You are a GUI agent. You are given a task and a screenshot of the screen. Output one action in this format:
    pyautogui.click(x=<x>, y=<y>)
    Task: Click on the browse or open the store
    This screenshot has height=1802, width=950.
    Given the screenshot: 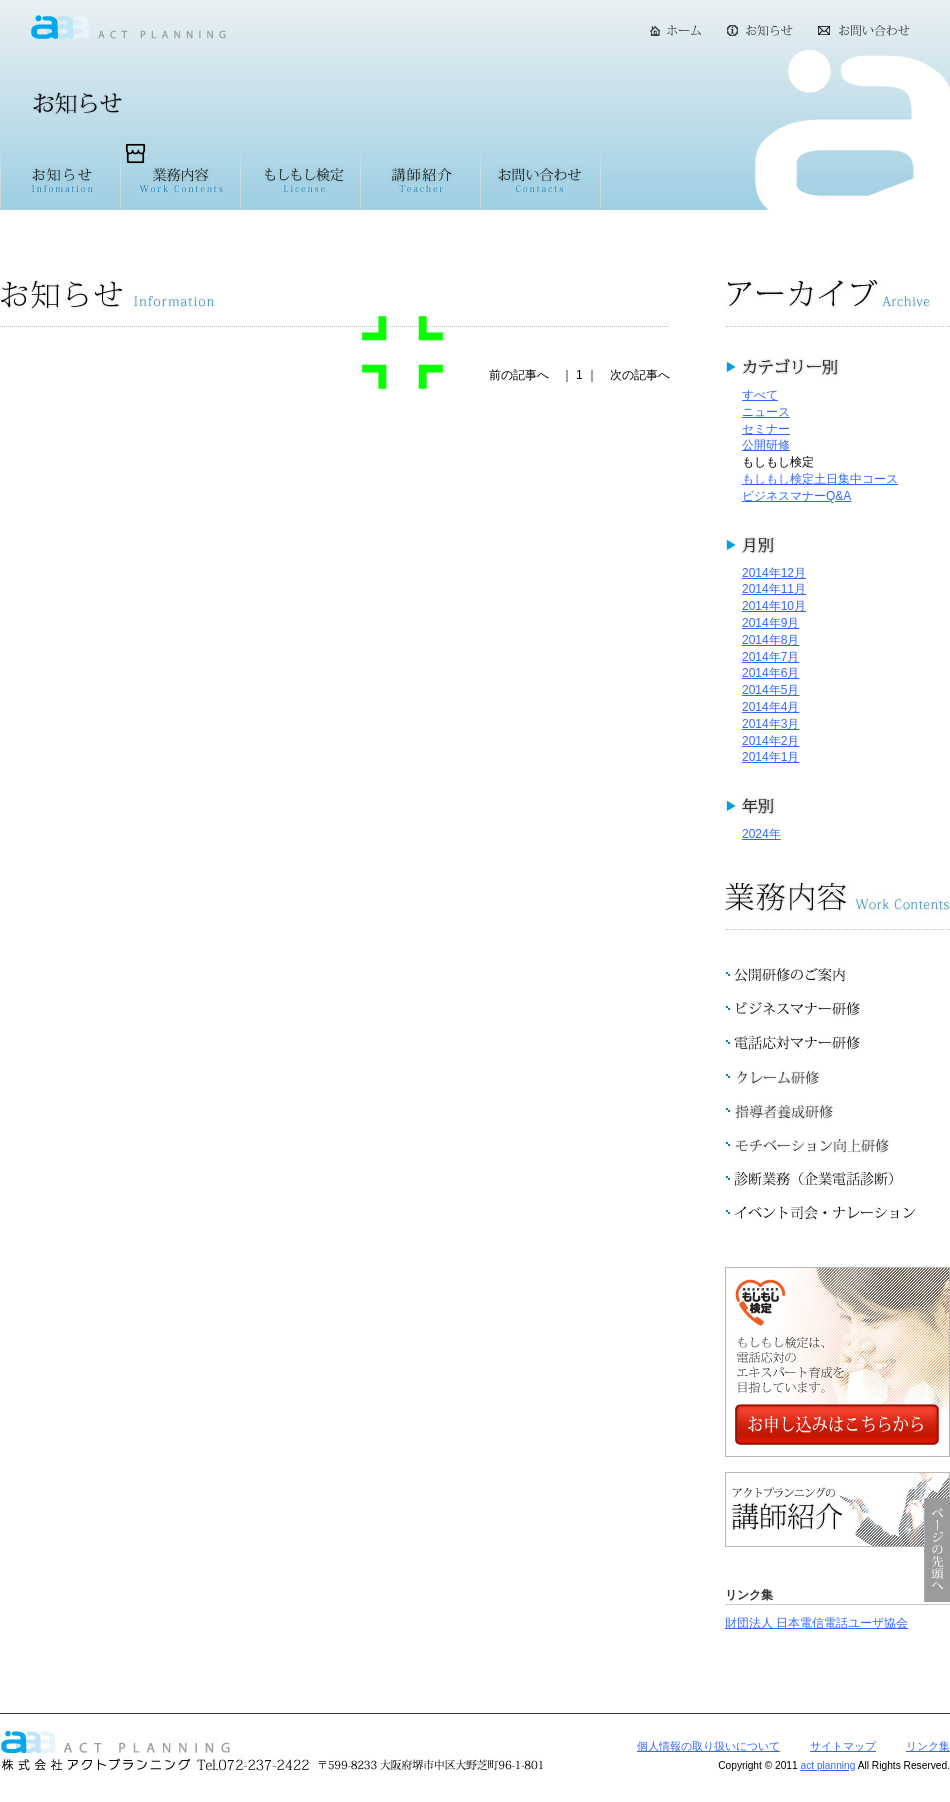 What is the action you would take?
    pyautogui.click(x=135, y=153)
    